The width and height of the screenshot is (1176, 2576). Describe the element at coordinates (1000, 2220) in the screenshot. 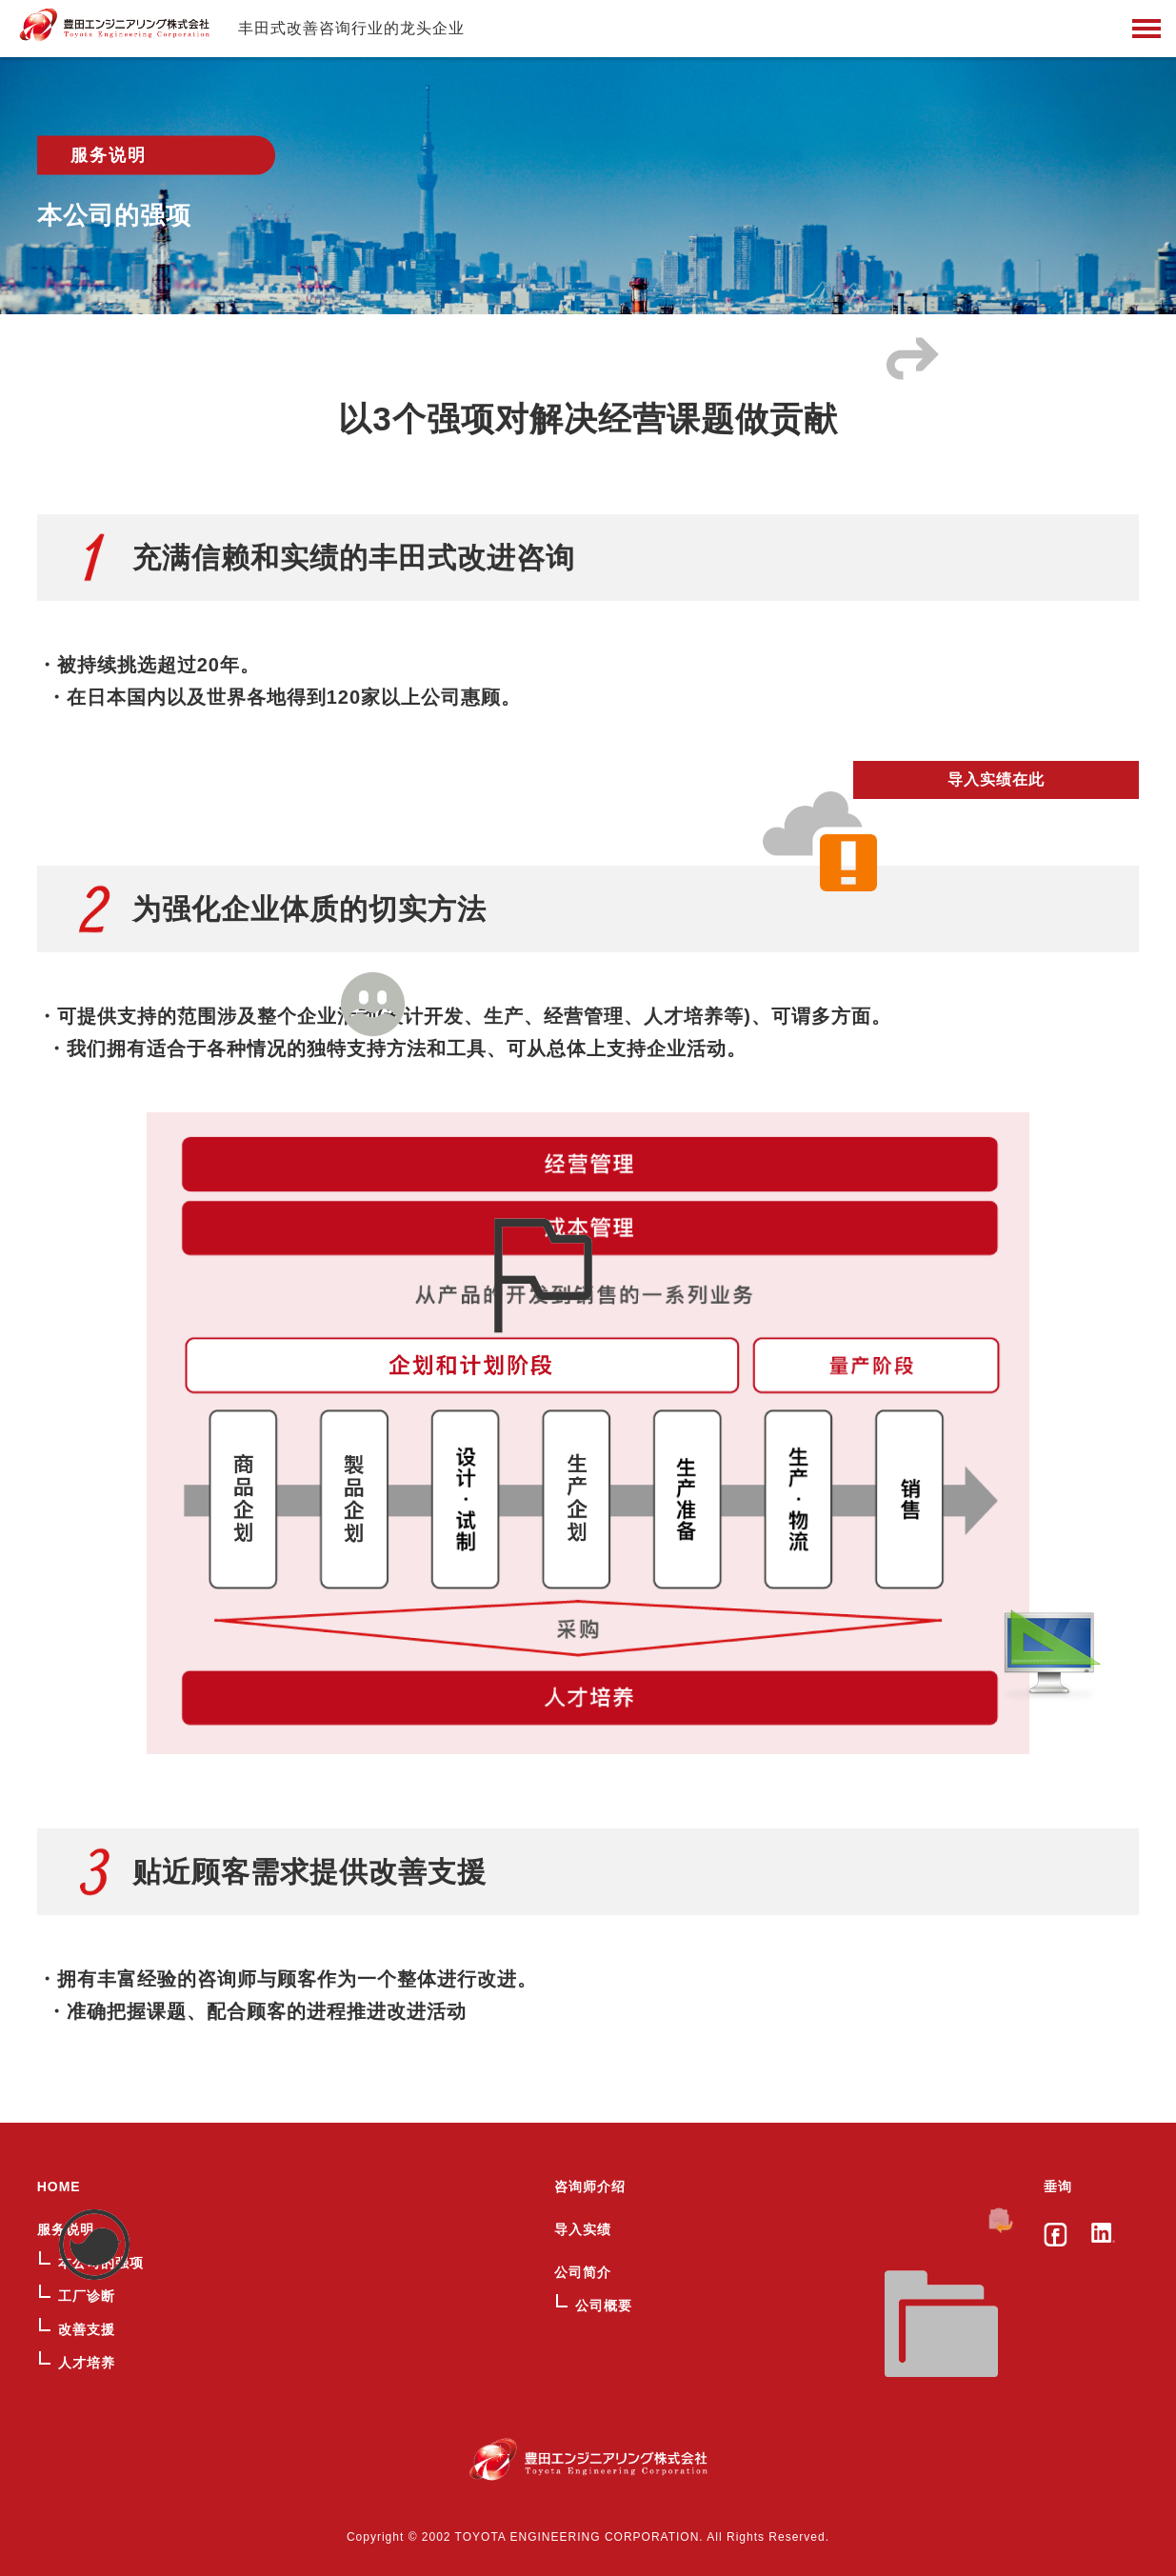

I see `indicates a replied email message` at that location.